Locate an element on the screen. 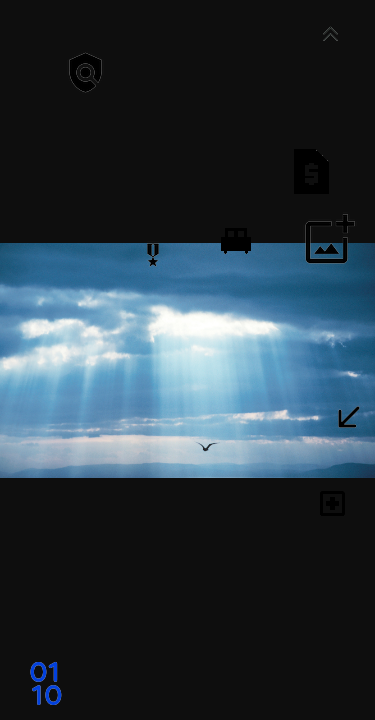 Image resolution: width=375 pixels, height=720 pixels. view or edit binary data is located at coordinates (45, 683).